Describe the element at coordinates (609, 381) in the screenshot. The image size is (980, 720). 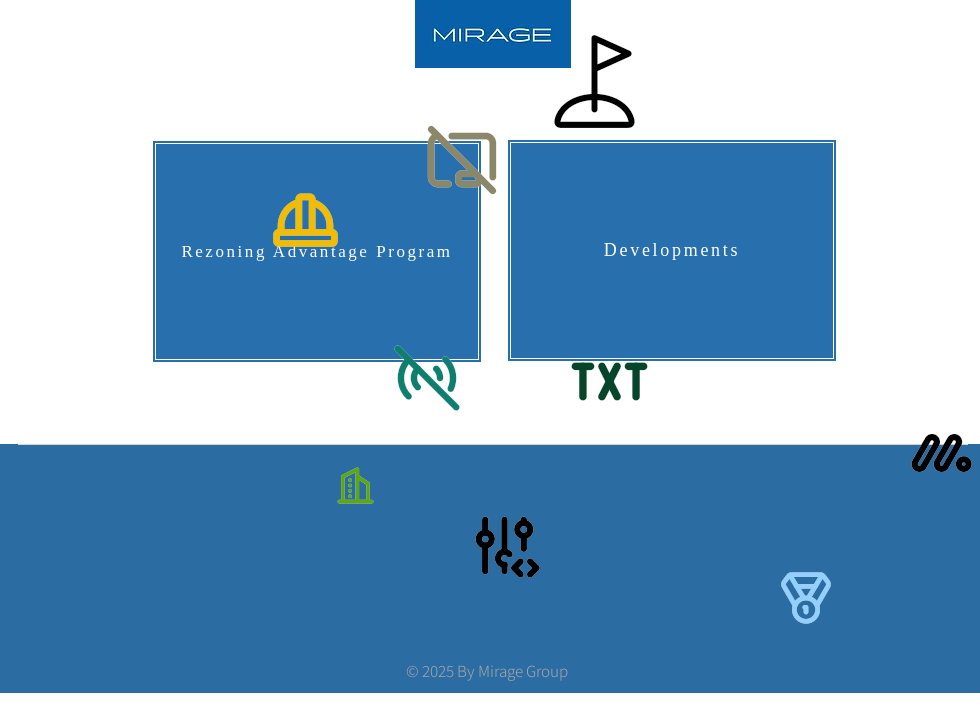
I see `indicates a plain text file format` at that location.